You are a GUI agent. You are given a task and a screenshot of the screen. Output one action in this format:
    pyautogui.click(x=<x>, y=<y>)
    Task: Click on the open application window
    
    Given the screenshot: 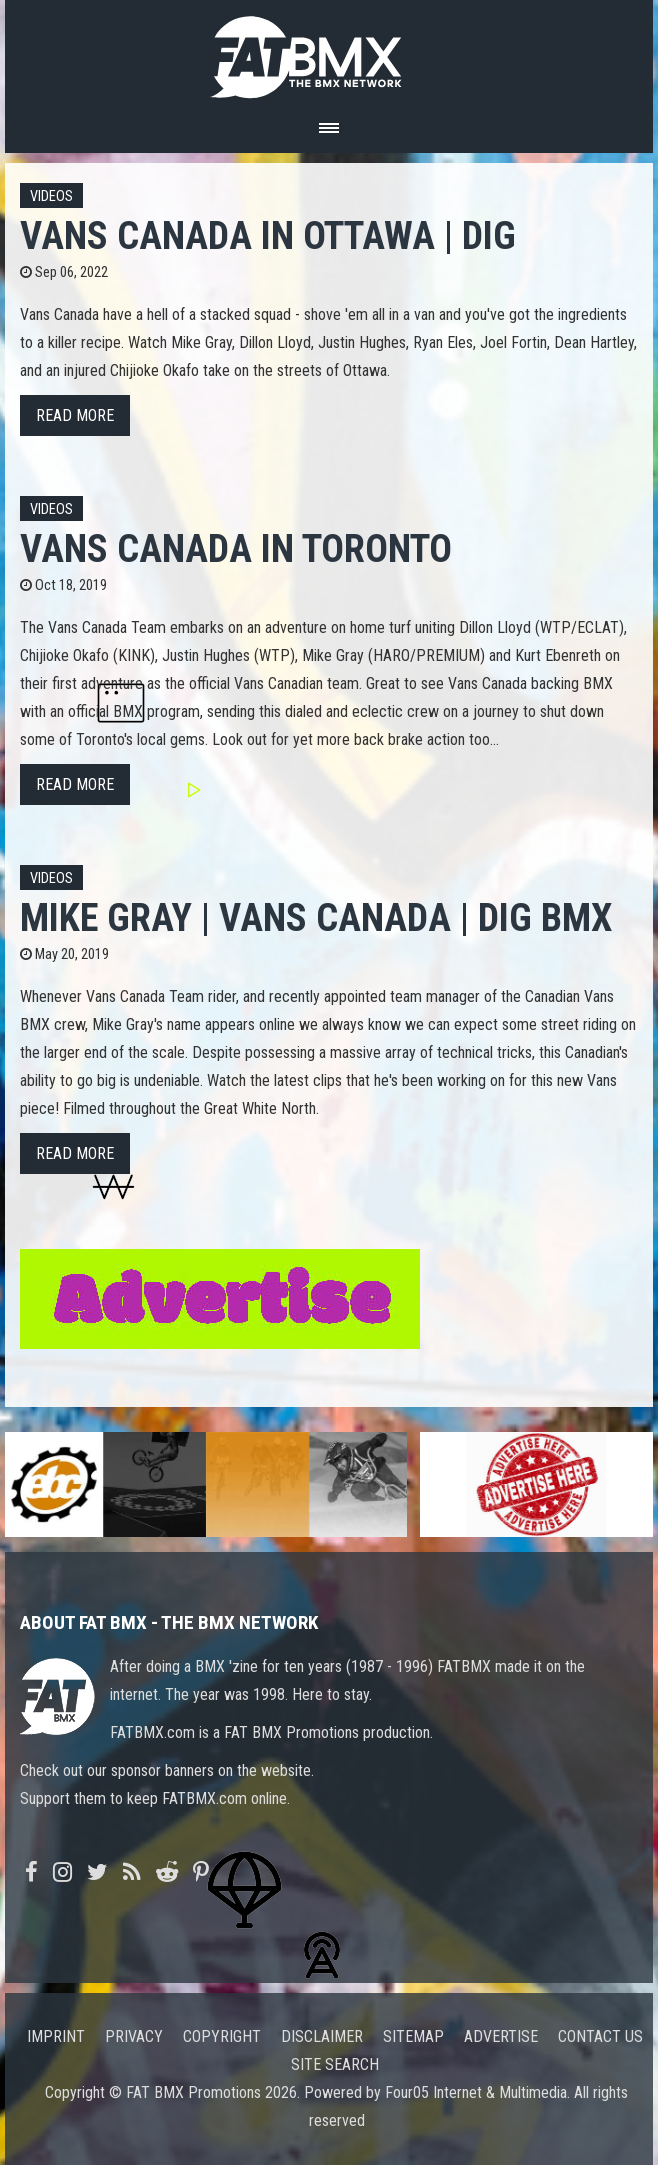 What is the action you would take?
    pyautogui.click(x=121, y=703)
    